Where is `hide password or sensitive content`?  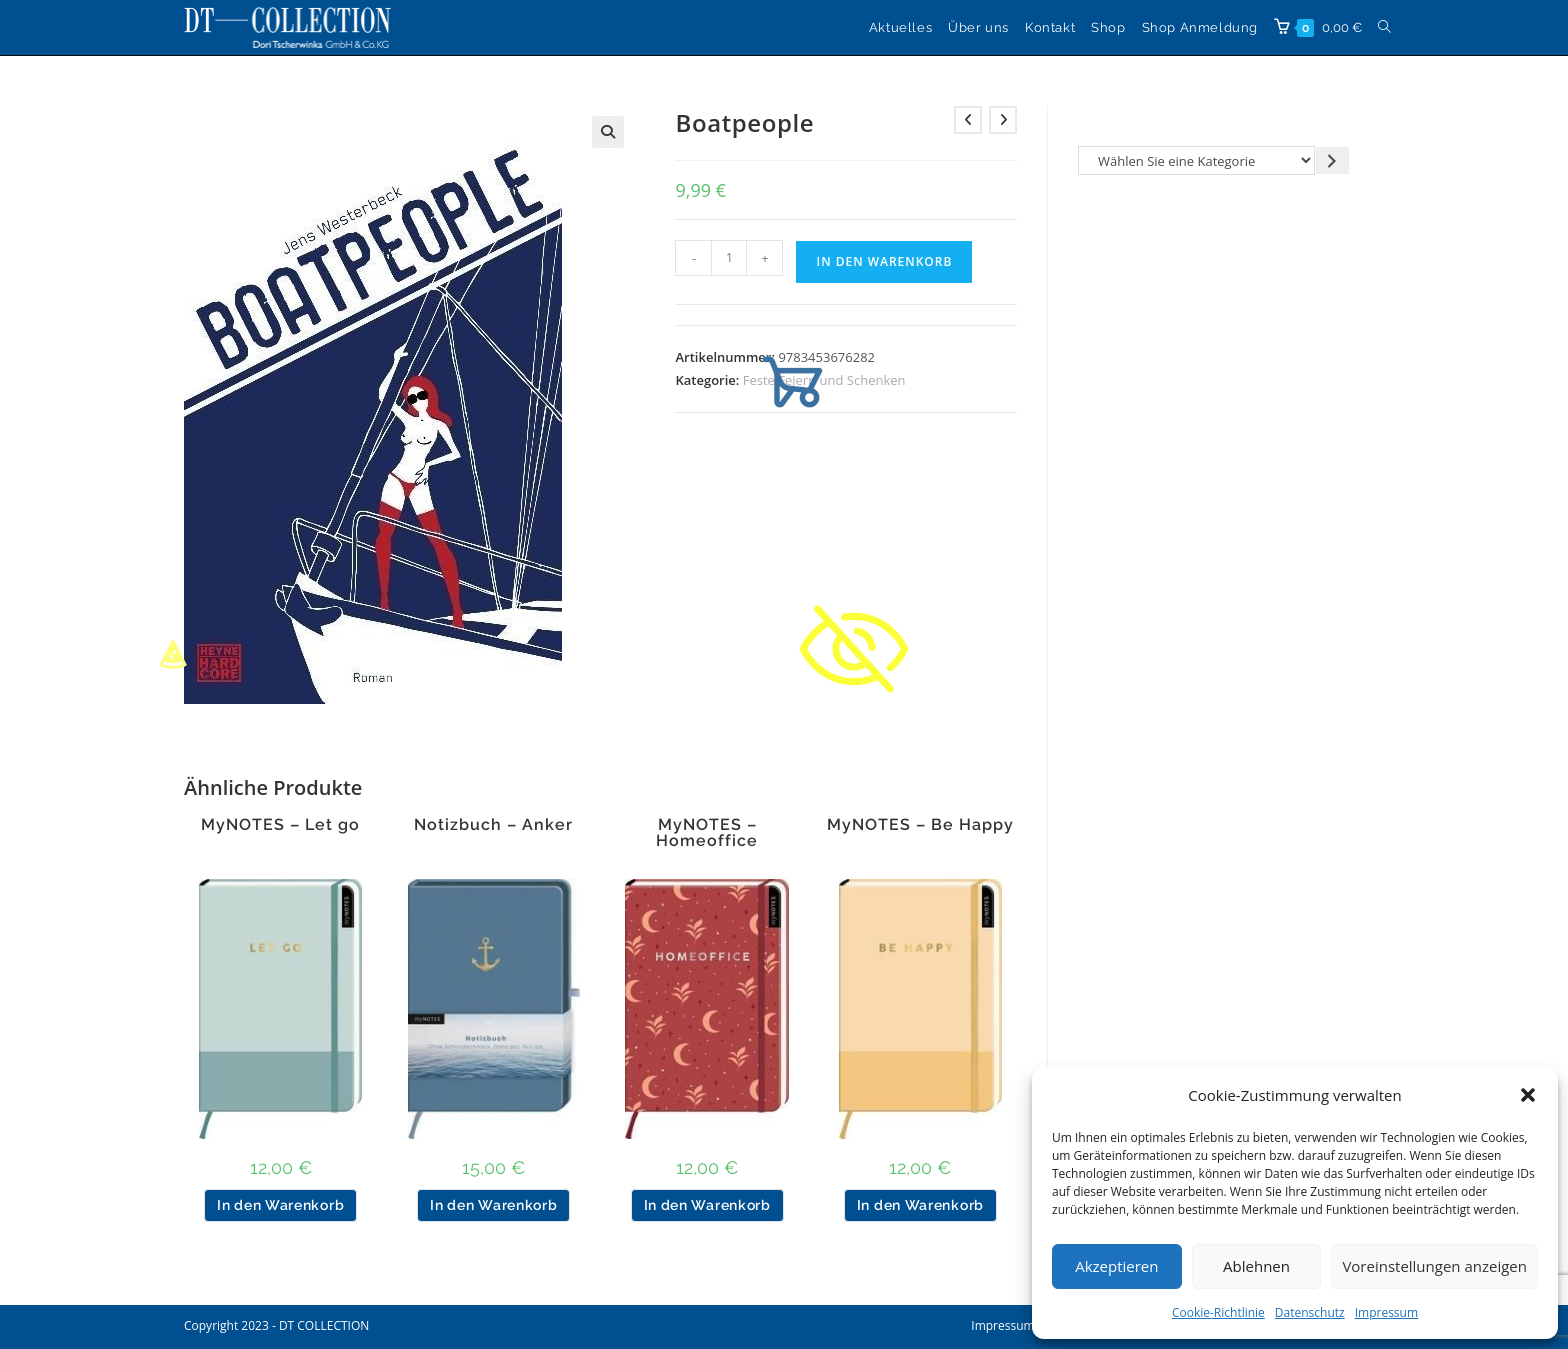
hide password or sensitive content is located at coordinates (854, 649).